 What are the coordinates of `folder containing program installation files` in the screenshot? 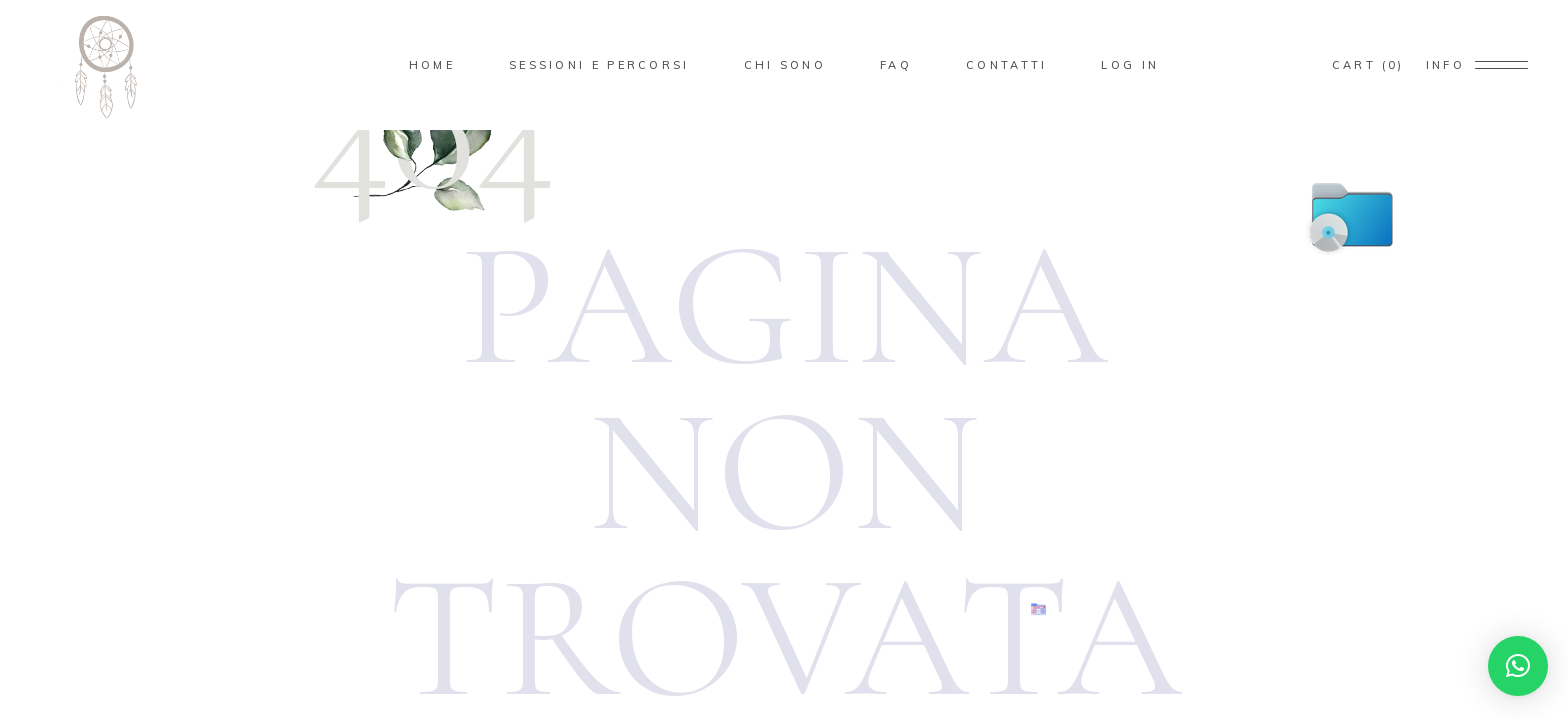 It's located at (1352, 217).